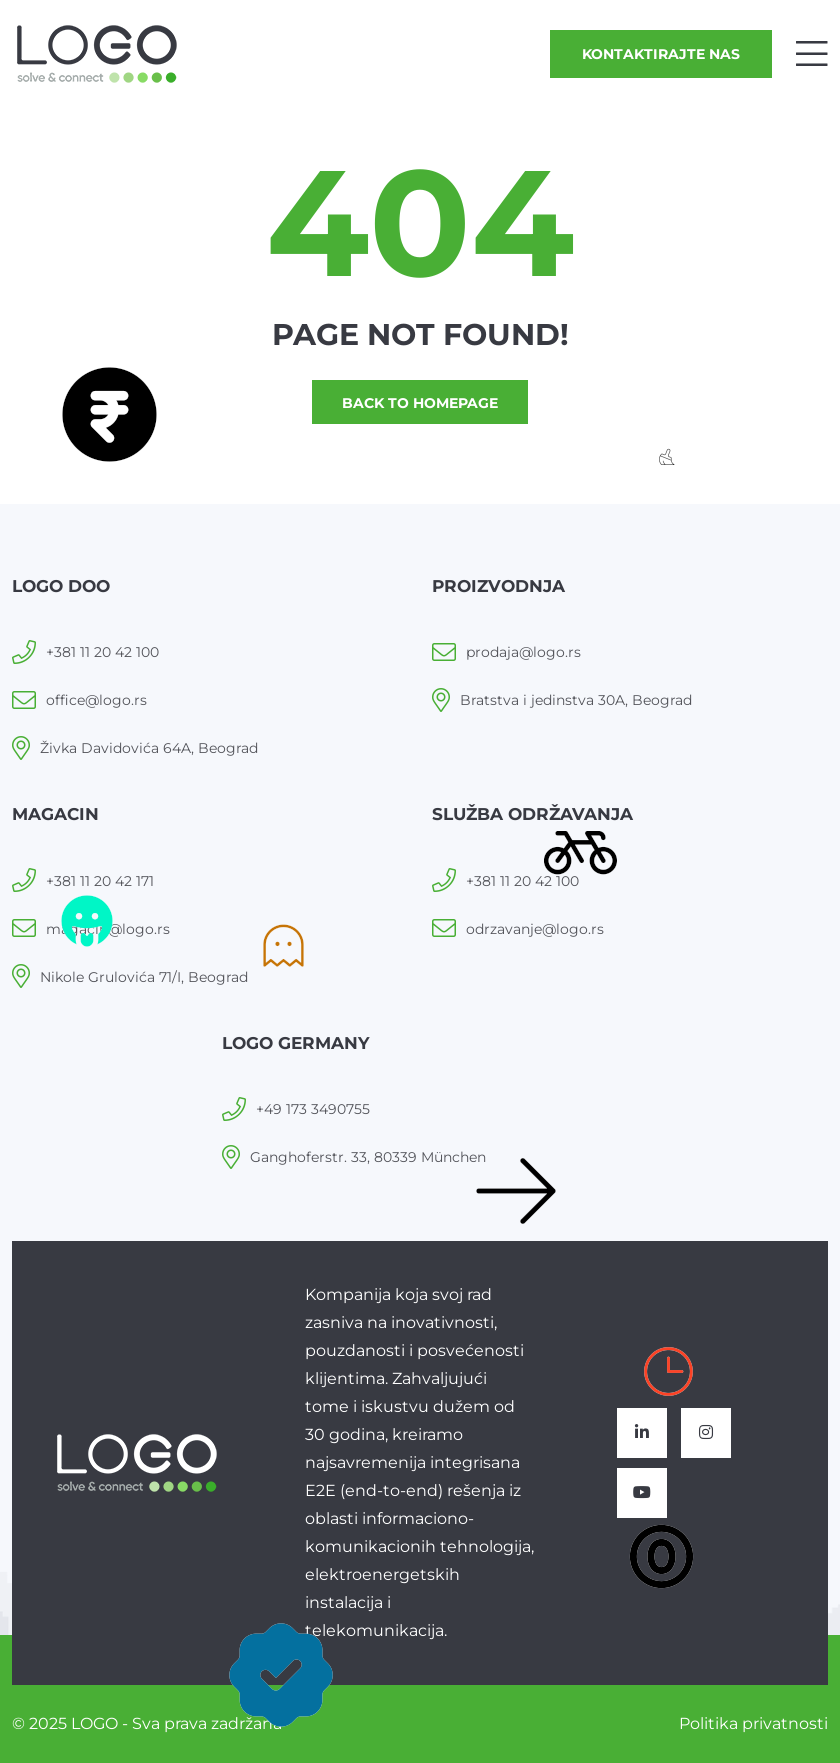 The width and height of the screenshot is (840, 1763). What do you see at coordinates (281, 1675) in the screenshot?
I see `verified account or official badge` at bounding box center [281, 1675].